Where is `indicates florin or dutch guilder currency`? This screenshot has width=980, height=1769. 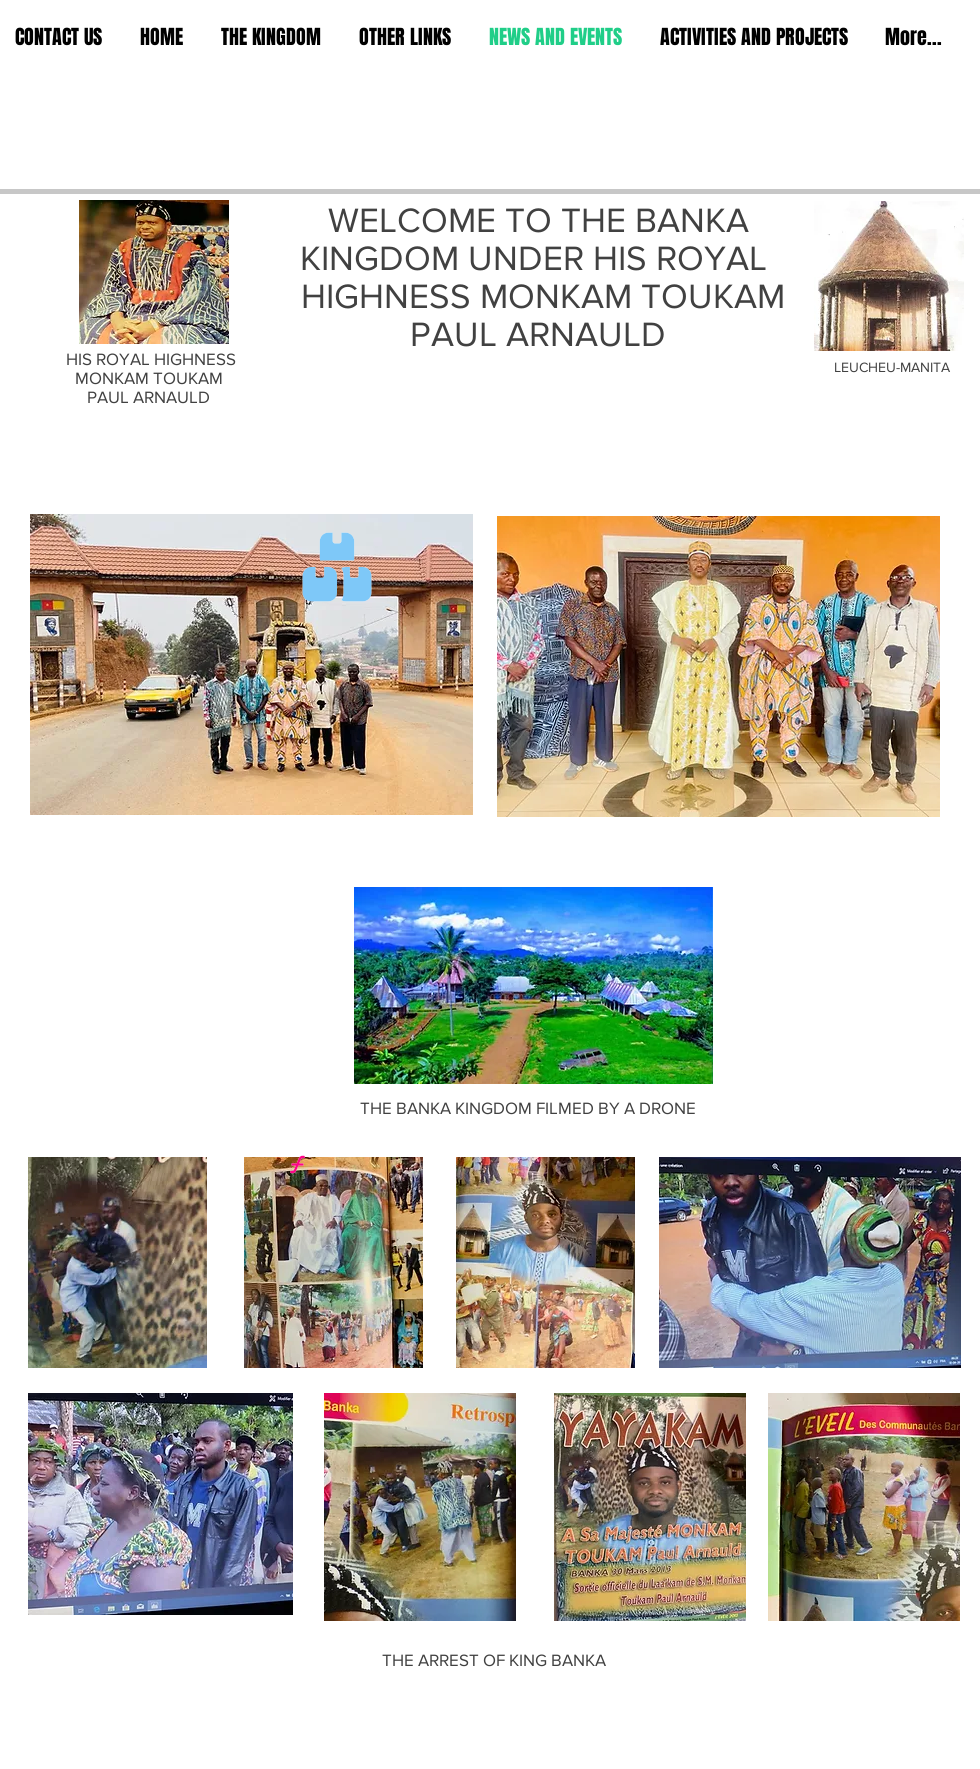 indicates florin or dutch guilder currency is located at coordinates (297, 1164).